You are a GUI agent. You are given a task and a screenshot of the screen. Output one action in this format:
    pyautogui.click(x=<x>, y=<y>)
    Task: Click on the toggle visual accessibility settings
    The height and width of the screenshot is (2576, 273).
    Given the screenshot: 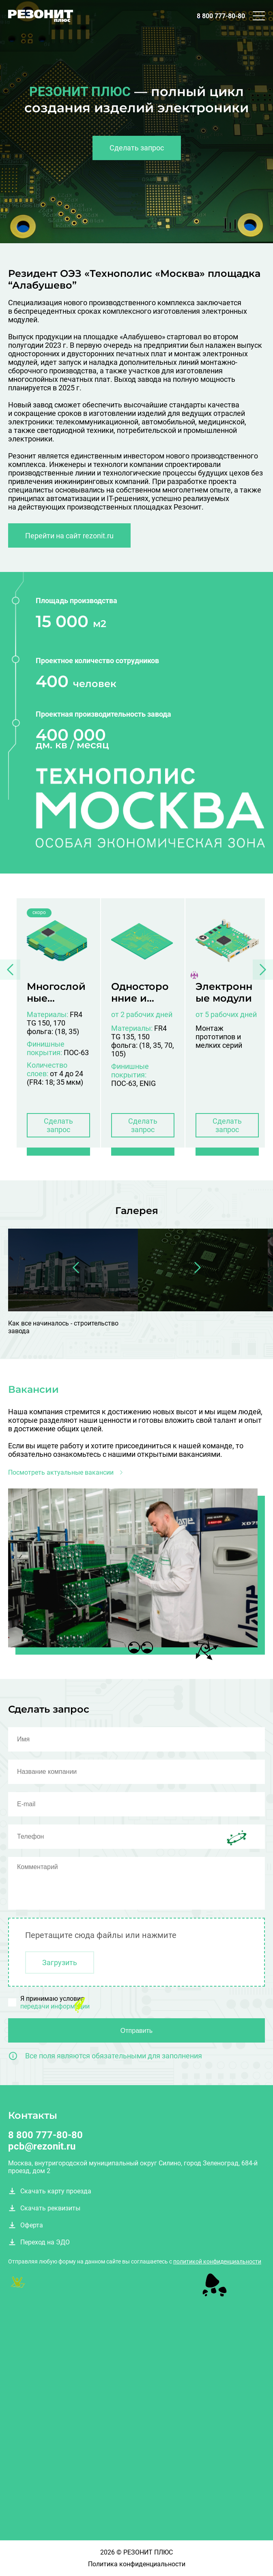 What is the action you would take?
    pyautogui.click(x=141, y=1647)
    